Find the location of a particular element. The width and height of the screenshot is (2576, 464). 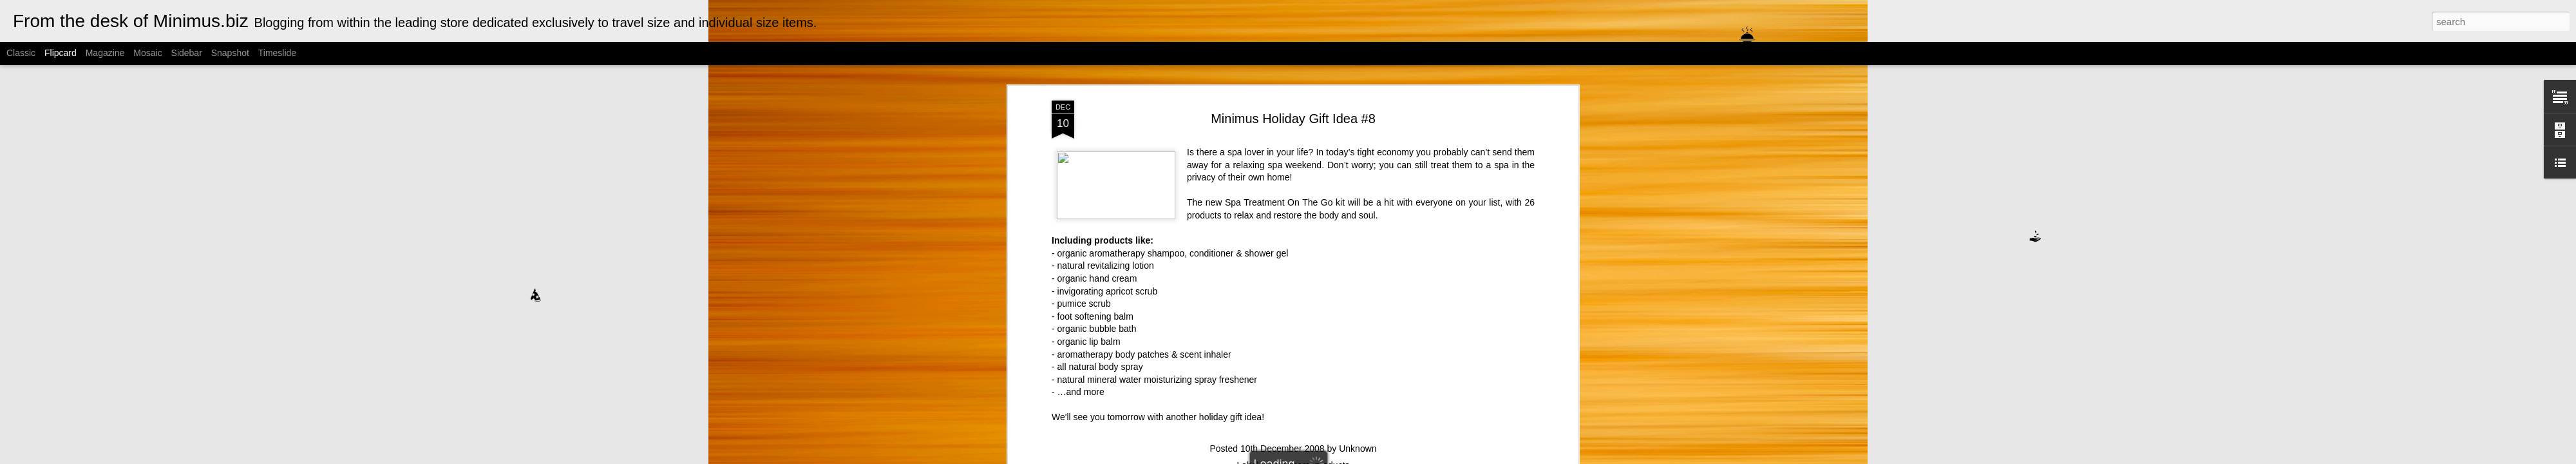

receive a payment or funds is located at coordinates (2035, 236).